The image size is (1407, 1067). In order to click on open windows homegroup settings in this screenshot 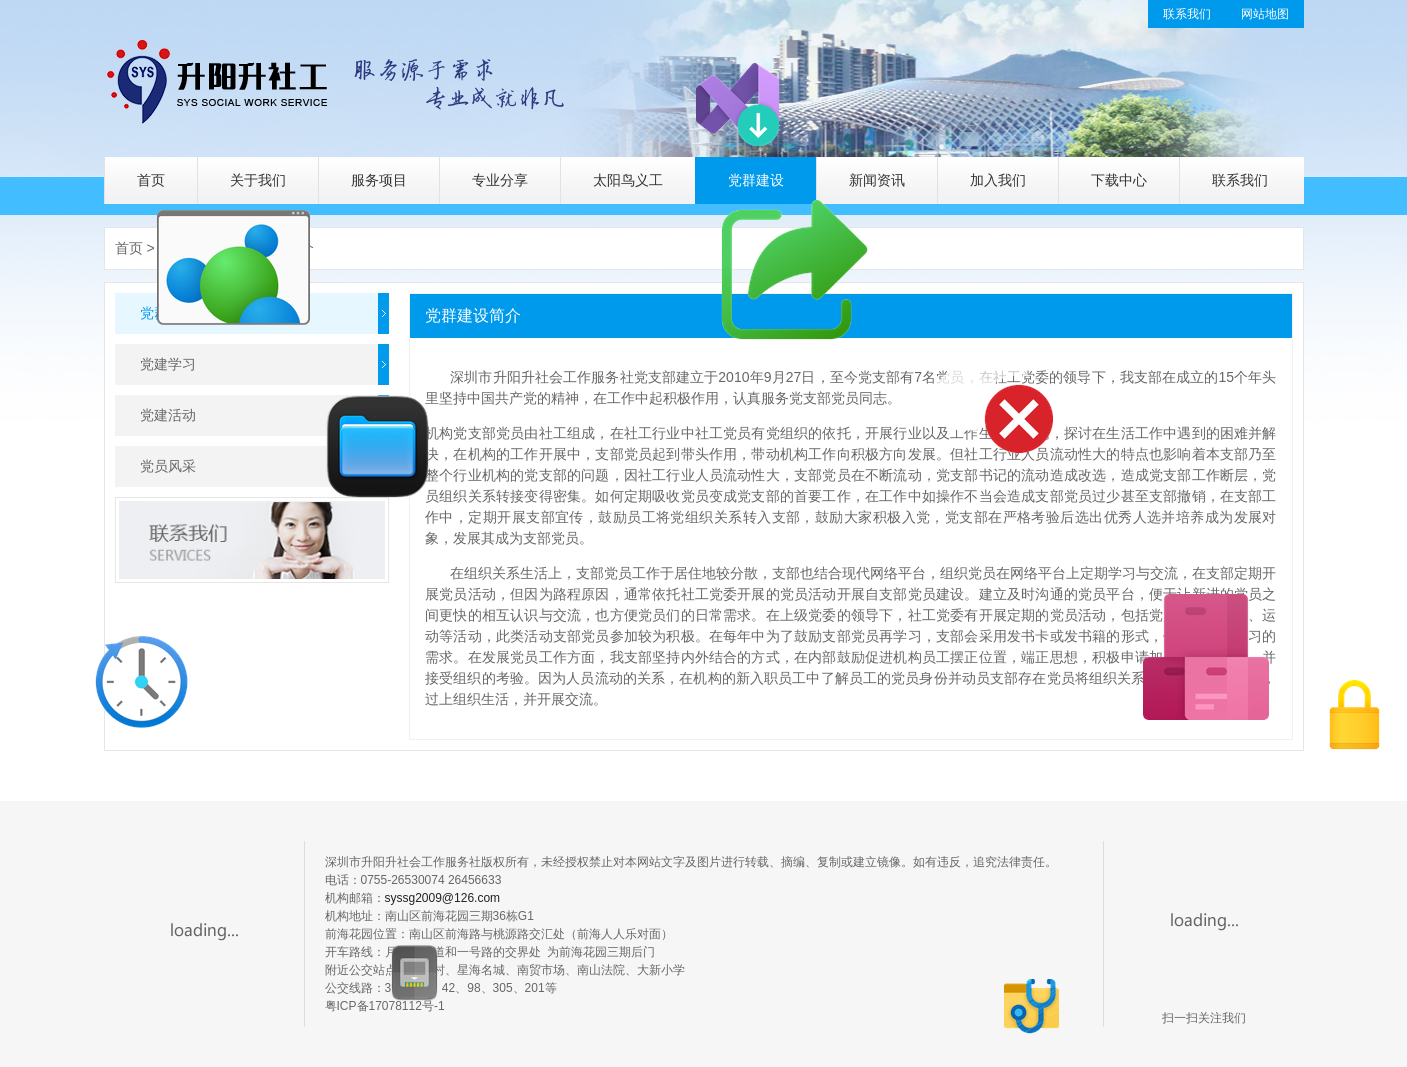, I will do `click(233, 267)`.